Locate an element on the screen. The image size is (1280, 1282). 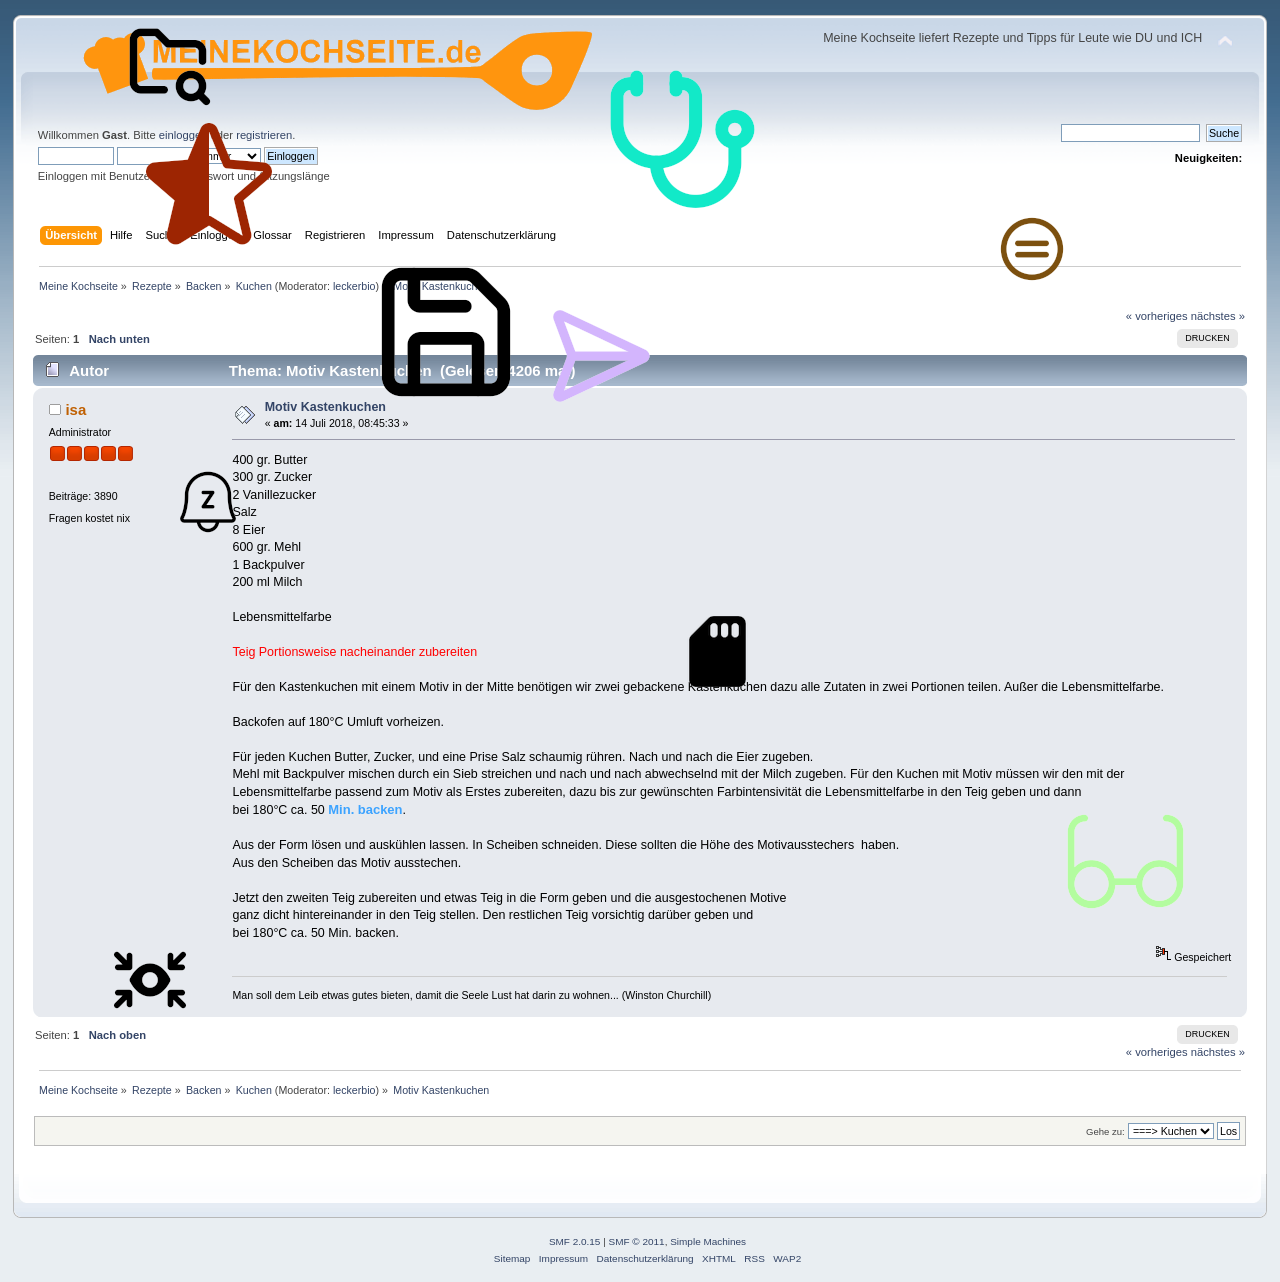
access health or medical features is located at coordinates (682, 142).